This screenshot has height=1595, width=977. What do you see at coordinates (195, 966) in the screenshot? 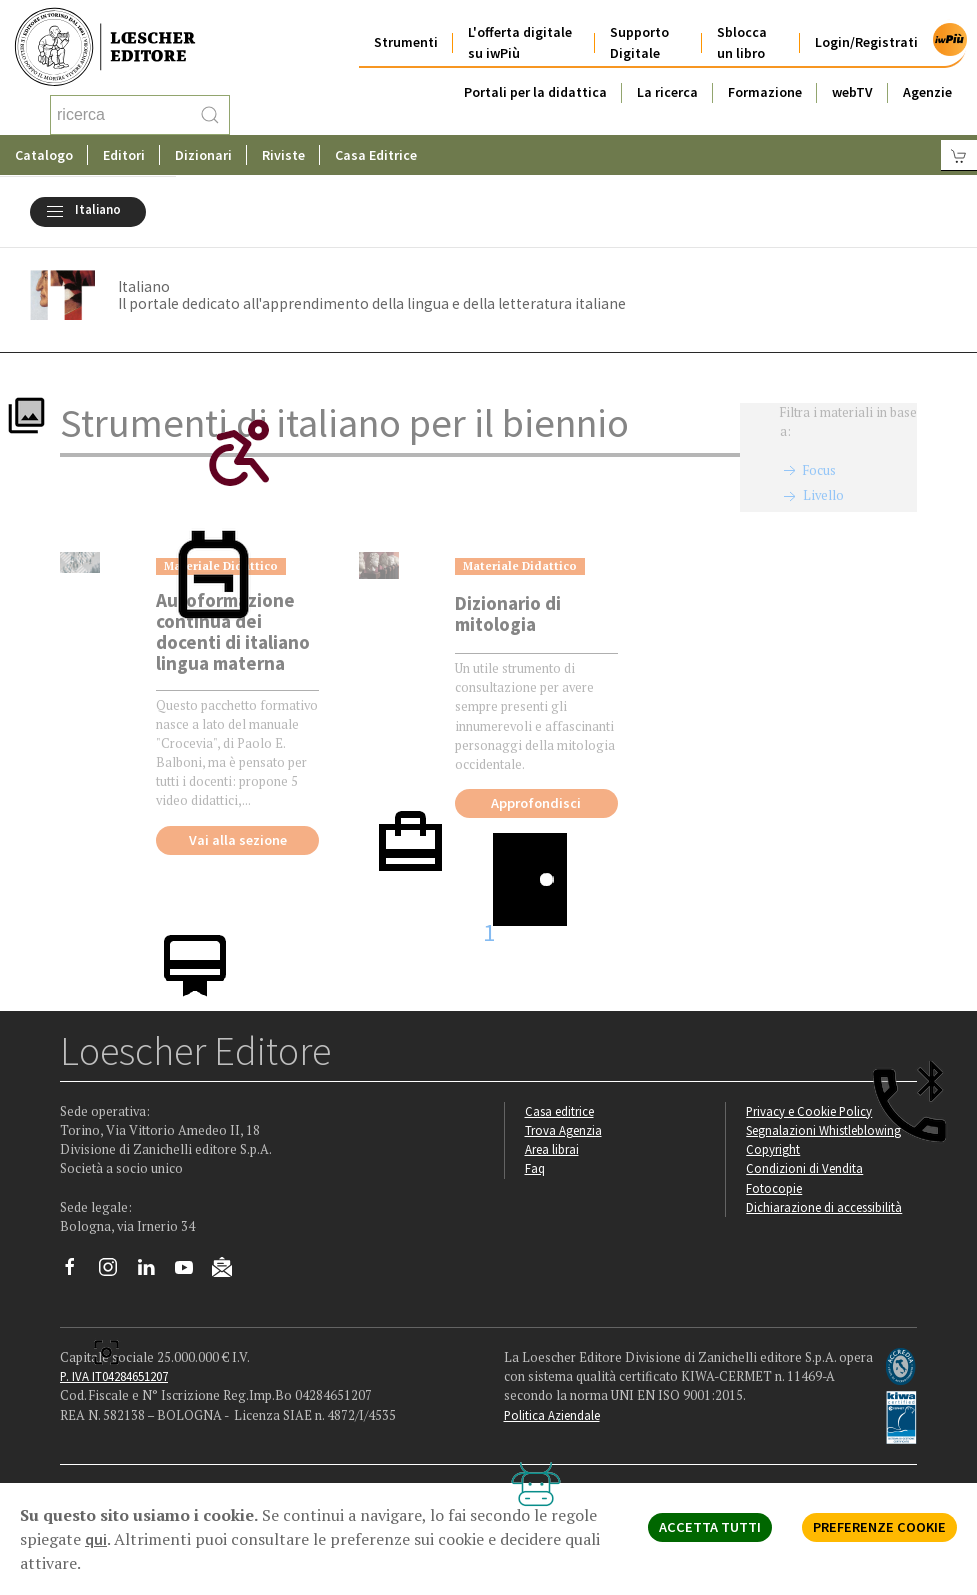
I see `view membership card details` at bounding box center [195, 966].